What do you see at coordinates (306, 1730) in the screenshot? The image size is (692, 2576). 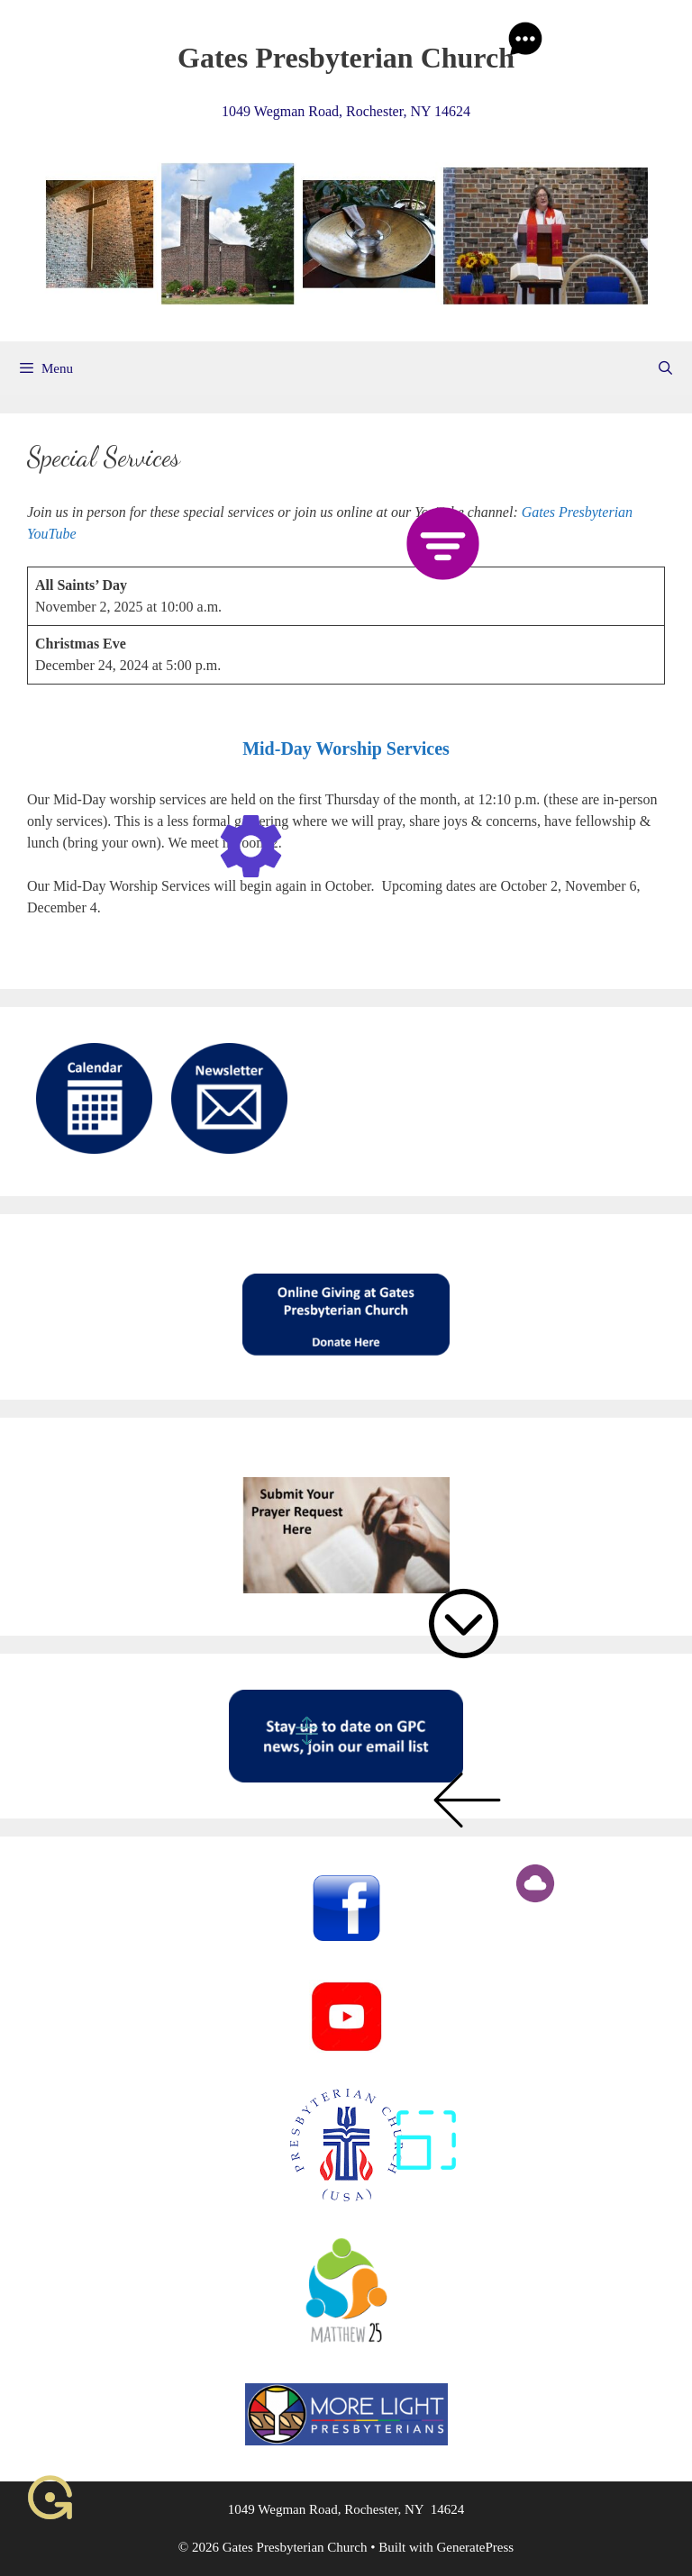 I see `split view vertically` at bounding box center [306, 1730].